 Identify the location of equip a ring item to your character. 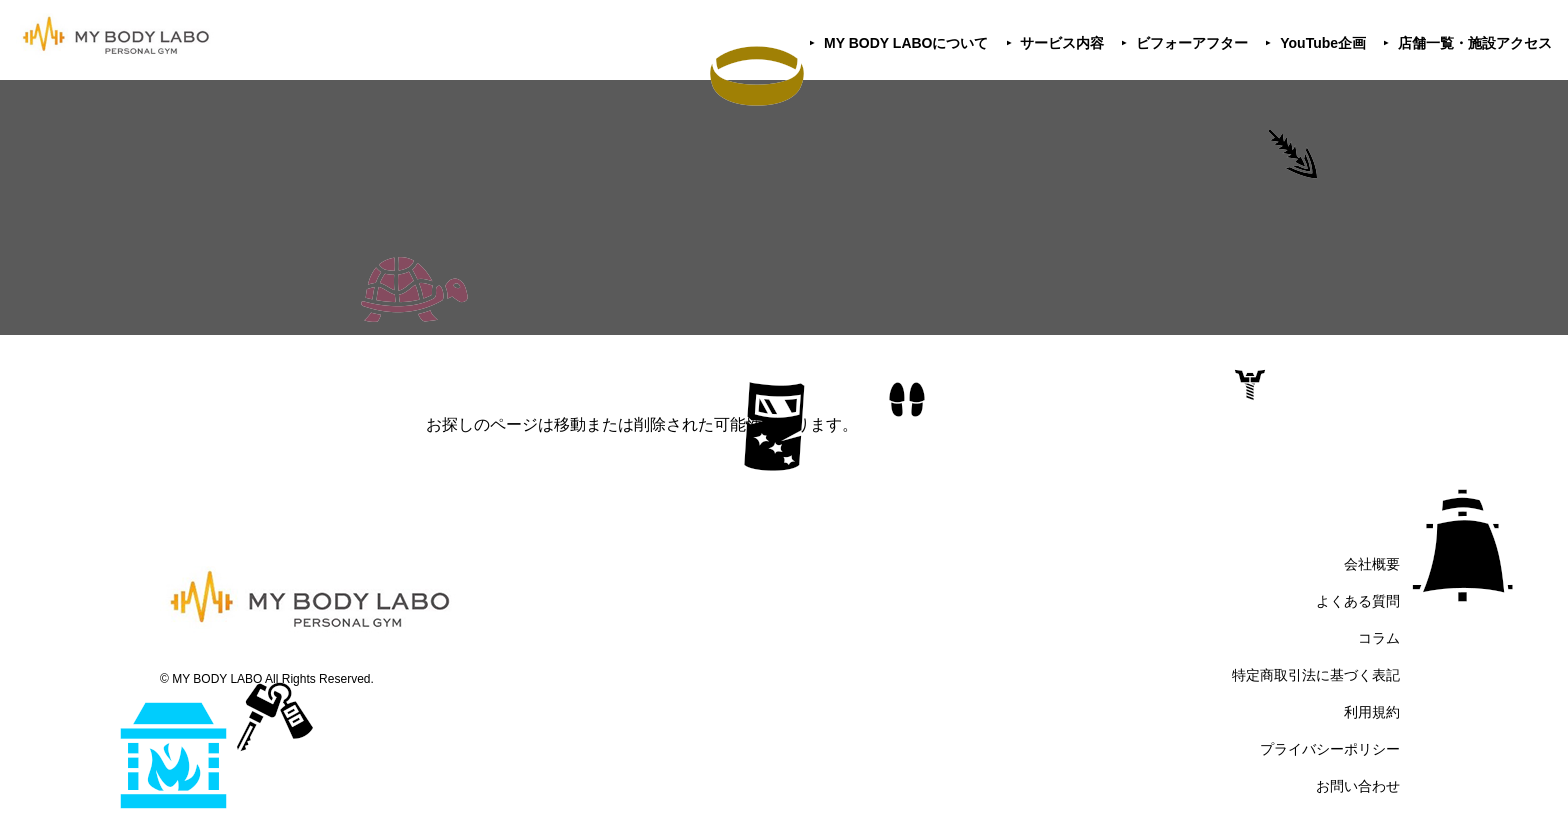
(757, 76).